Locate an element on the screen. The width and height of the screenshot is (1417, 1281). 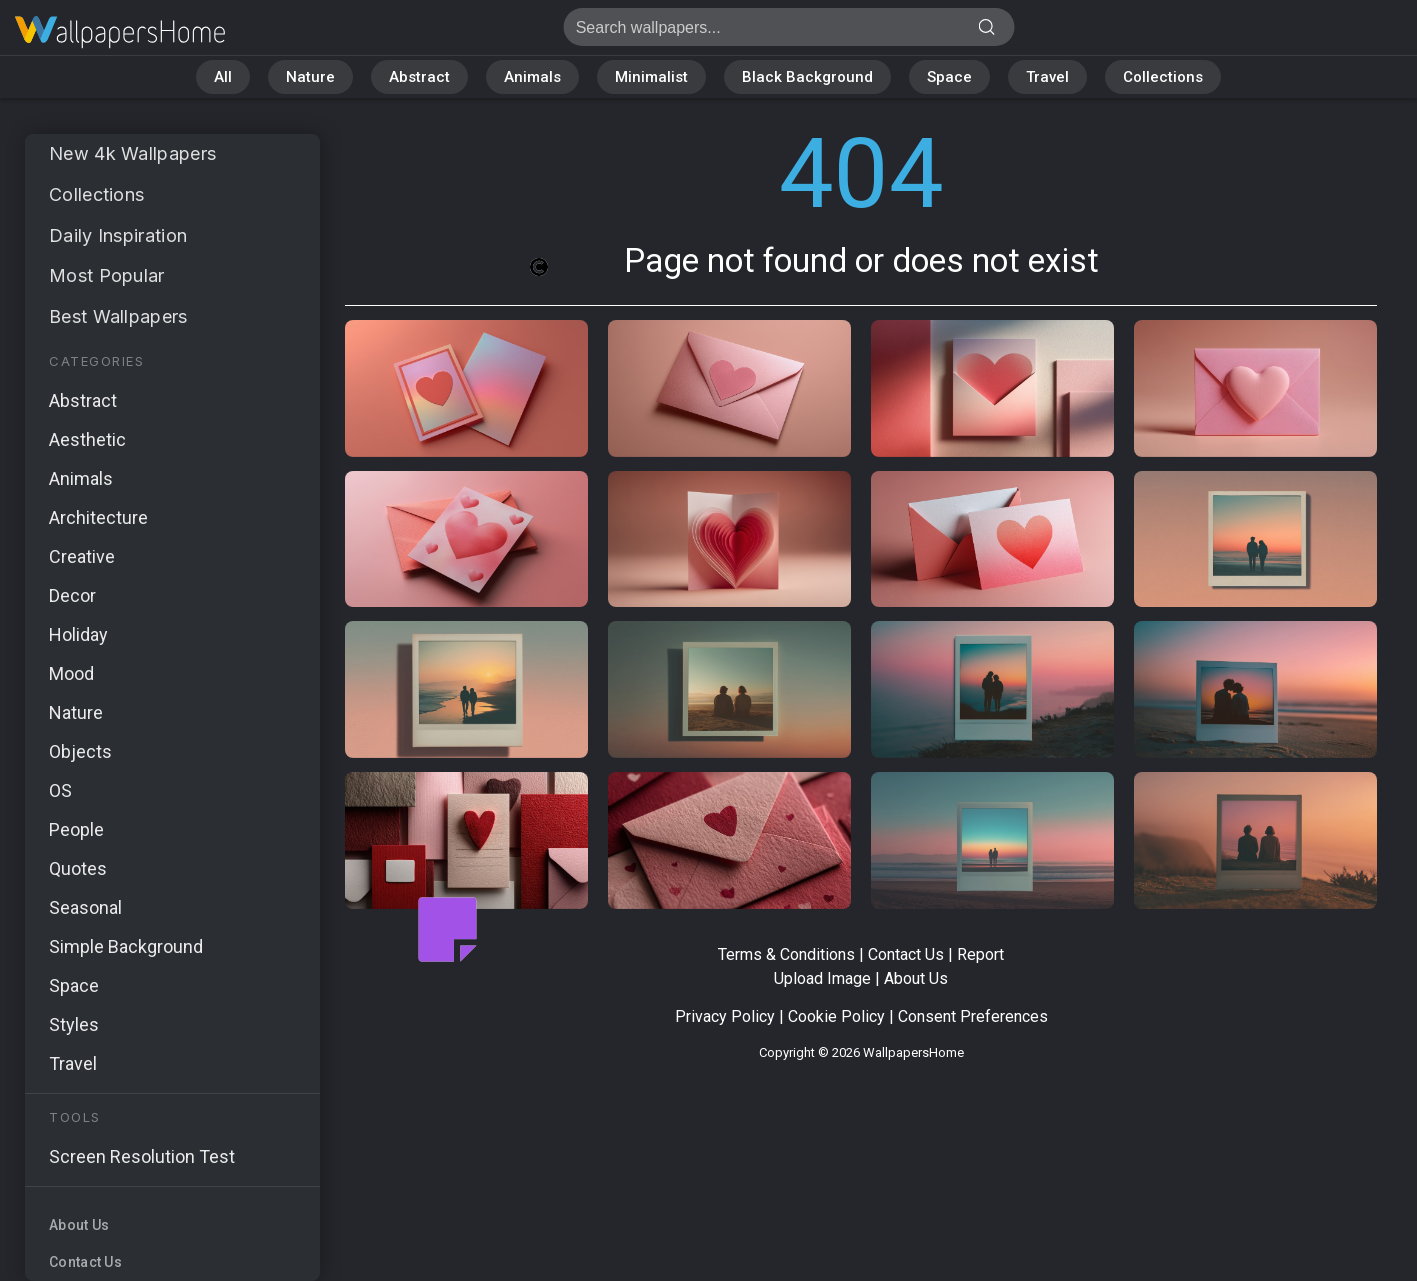
Cloudera company logo is located at coordinates (539, 267).